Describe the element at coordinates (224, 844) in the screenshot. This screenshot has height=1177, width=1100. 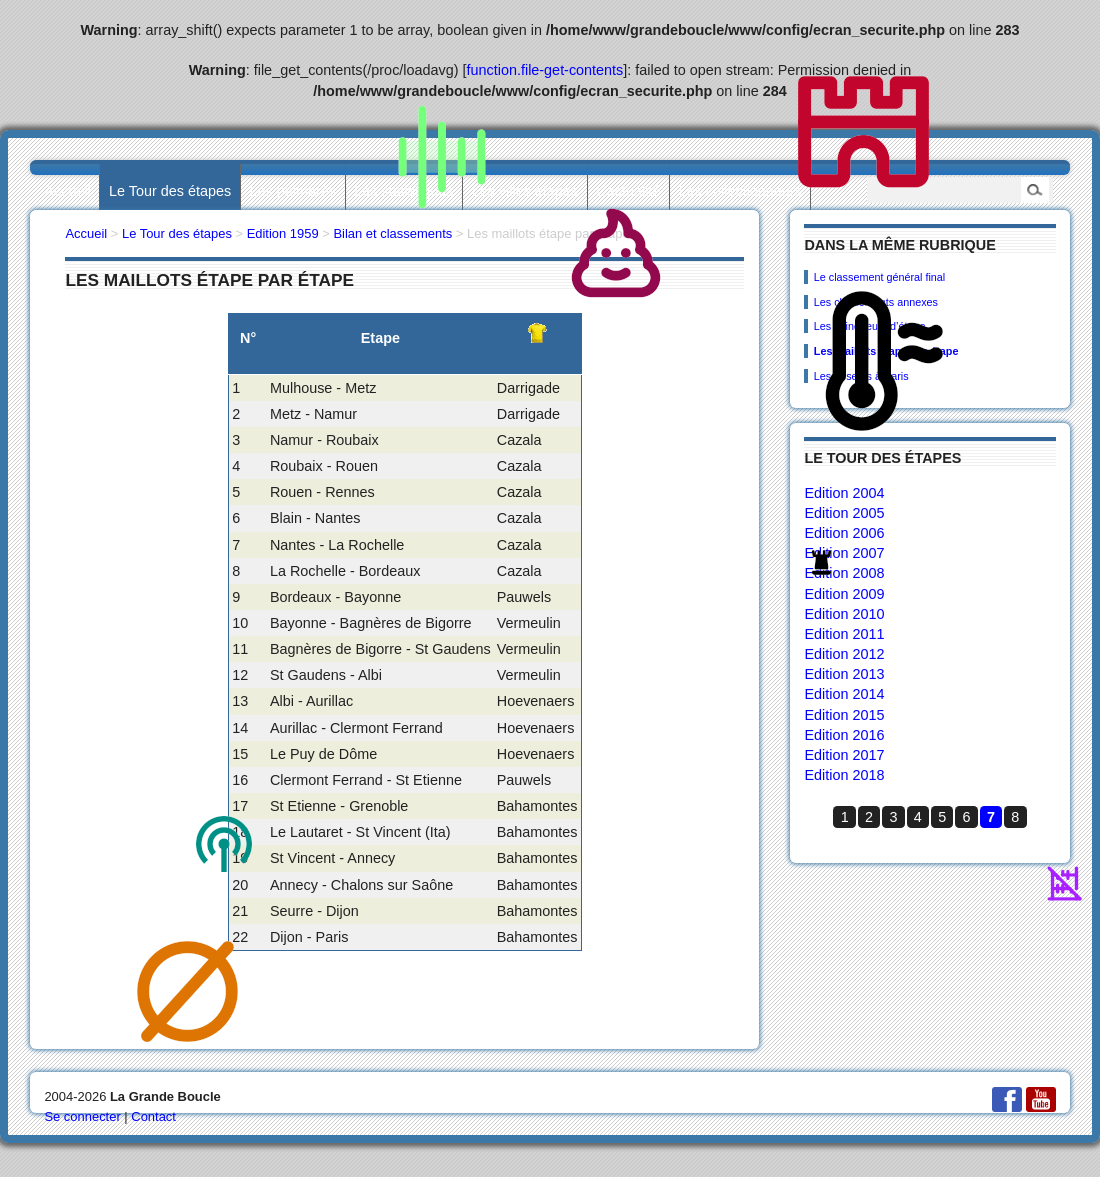
I see `broadcast or transmit a signal` at that location.